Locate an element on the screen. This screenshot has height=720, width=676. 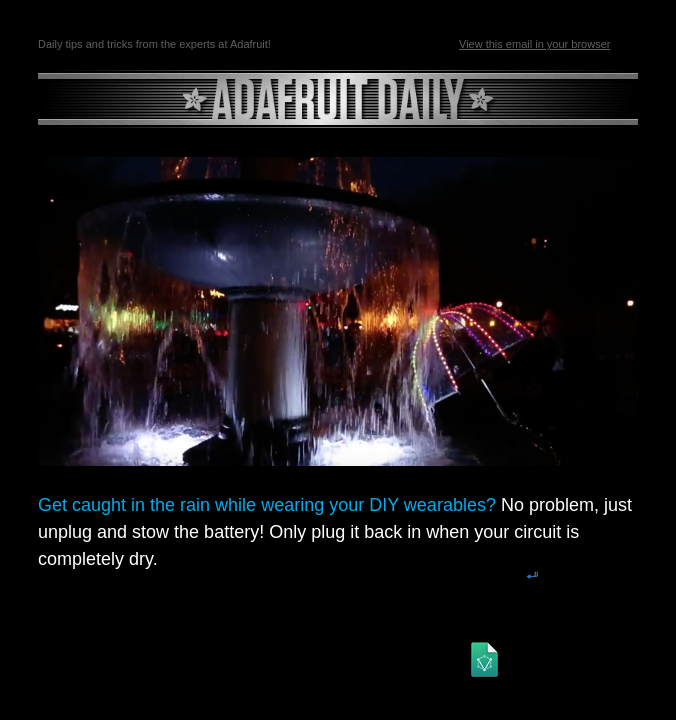
a vector graphics file is located at coordinates (484, 659).